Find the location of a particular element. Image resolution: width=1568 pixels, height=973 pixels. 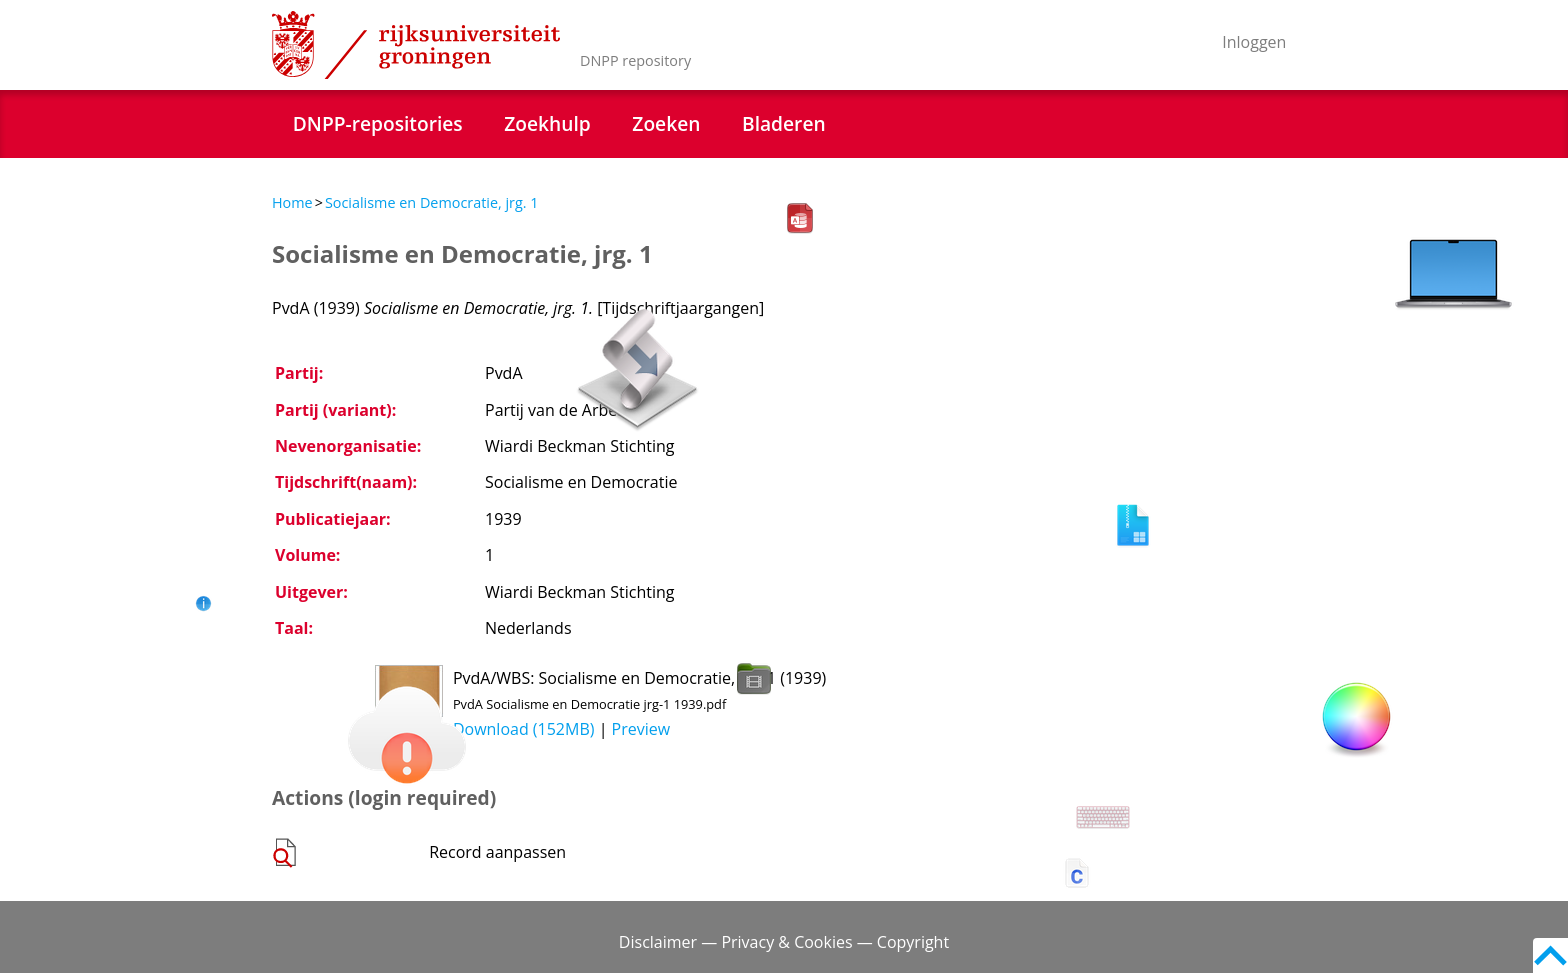

represents this macbook pro device in system settings is located at coordinates (1453, 264).